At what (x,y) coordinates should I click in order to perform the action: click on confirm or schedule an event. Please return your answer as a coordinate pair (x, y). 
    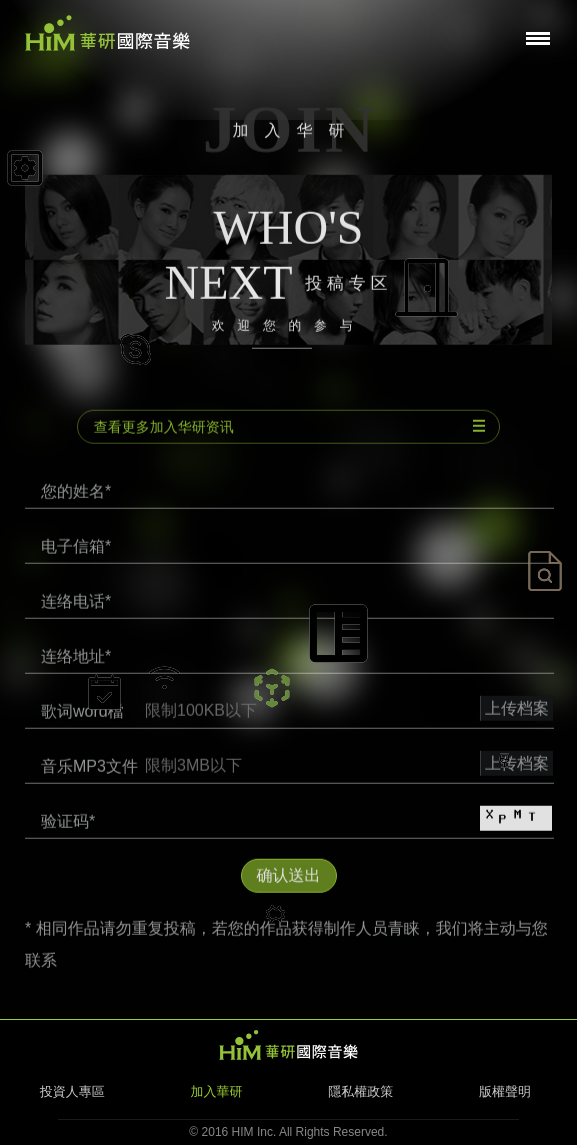
    Looking at the image, I should click on (104, 693).